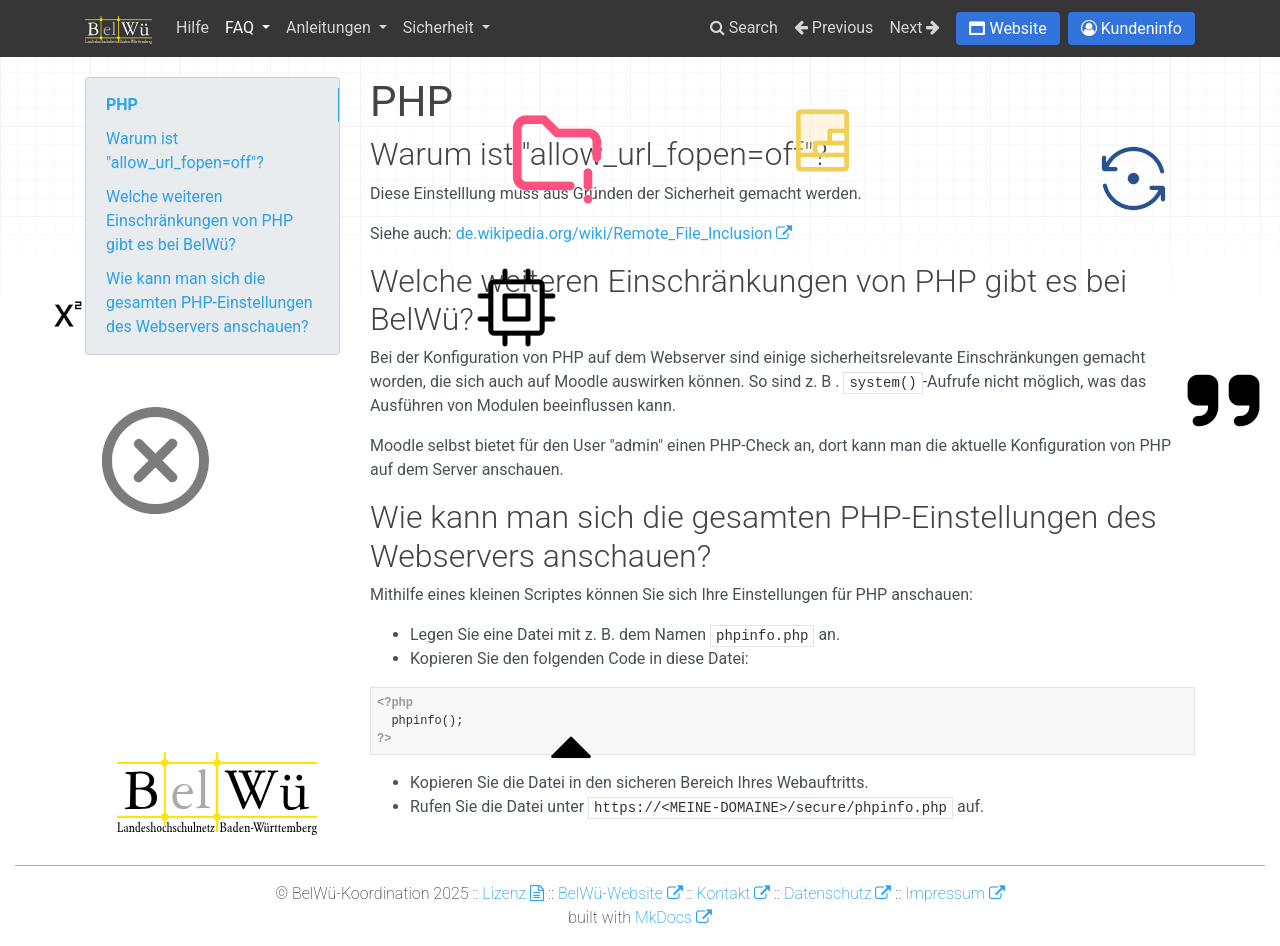 The image size is (1280, 946). Describe the element at coordinates (516, 307) in the screenshot. I see `view system hardware information` at that location.